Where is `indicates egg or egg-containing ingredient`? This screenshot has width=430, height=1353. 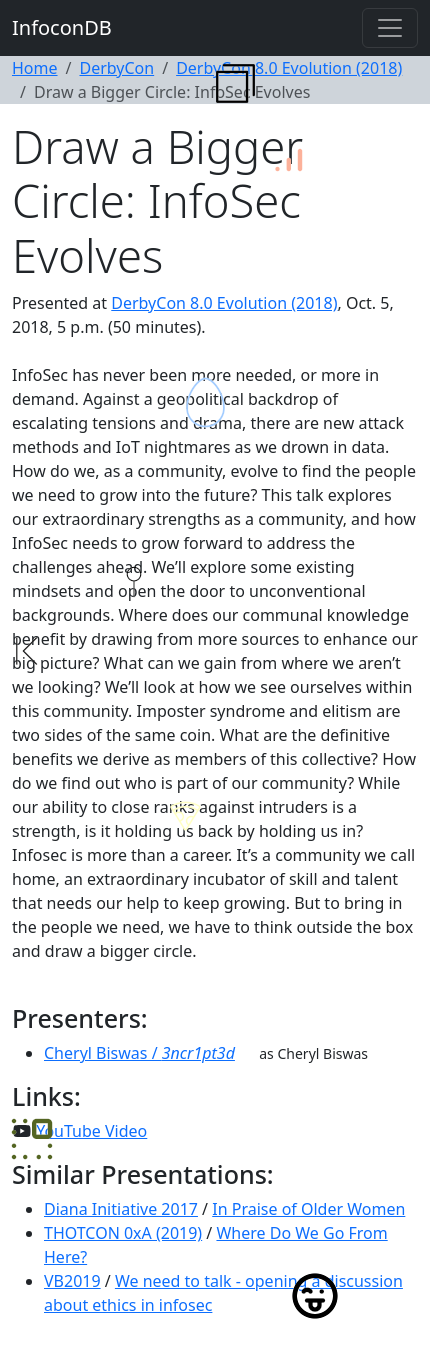 indicates egg or egg-containing ingredient is located at coordinates (205, 402).